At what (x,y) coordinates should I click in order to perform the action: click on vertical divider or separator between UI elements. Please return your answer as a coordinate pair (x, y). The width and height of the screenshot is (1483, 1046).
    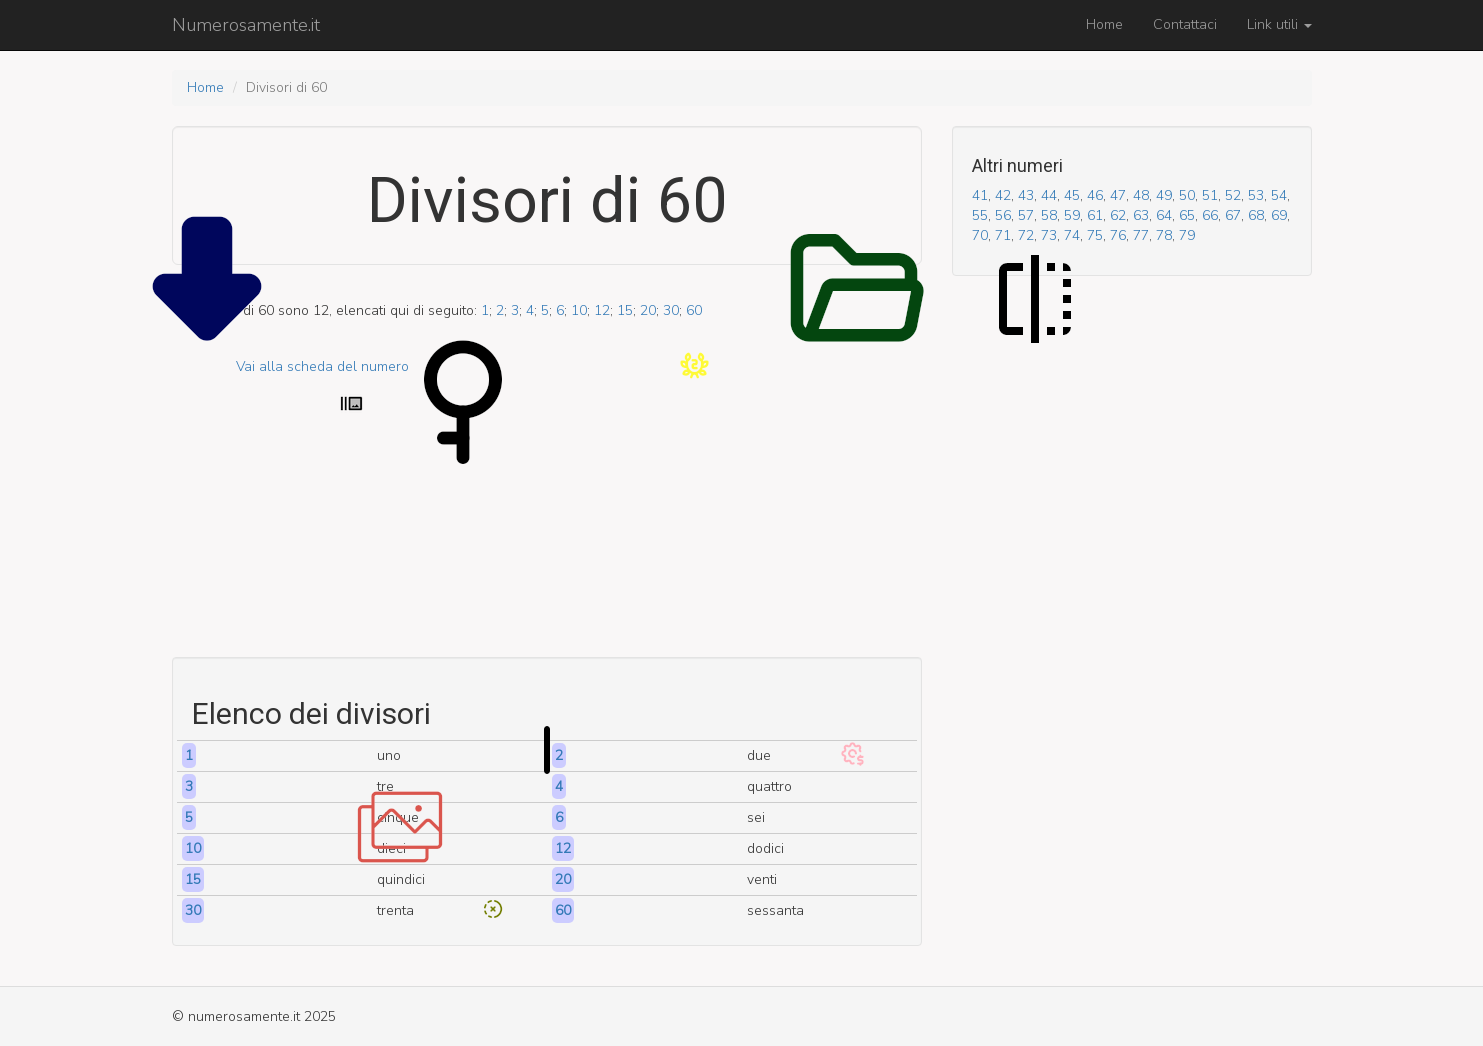
    Looking at the image, I should click on (547, 750).